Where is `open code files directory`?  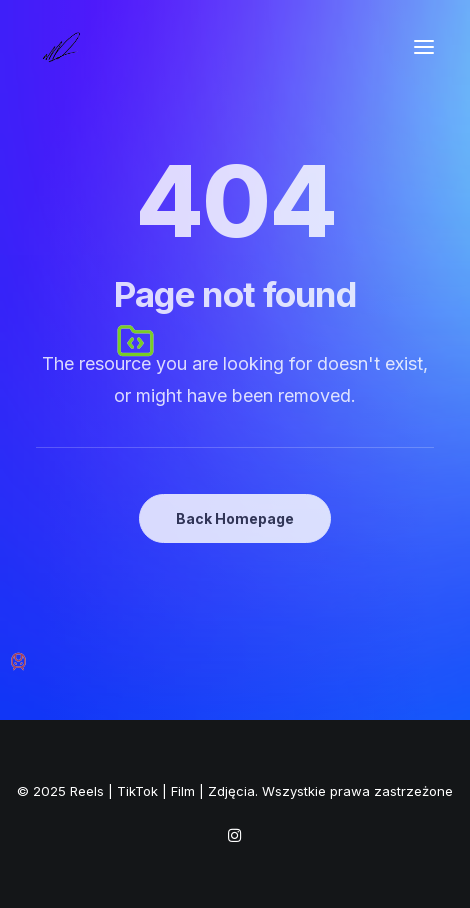
open code files directory is located at coordinates (135, 341).